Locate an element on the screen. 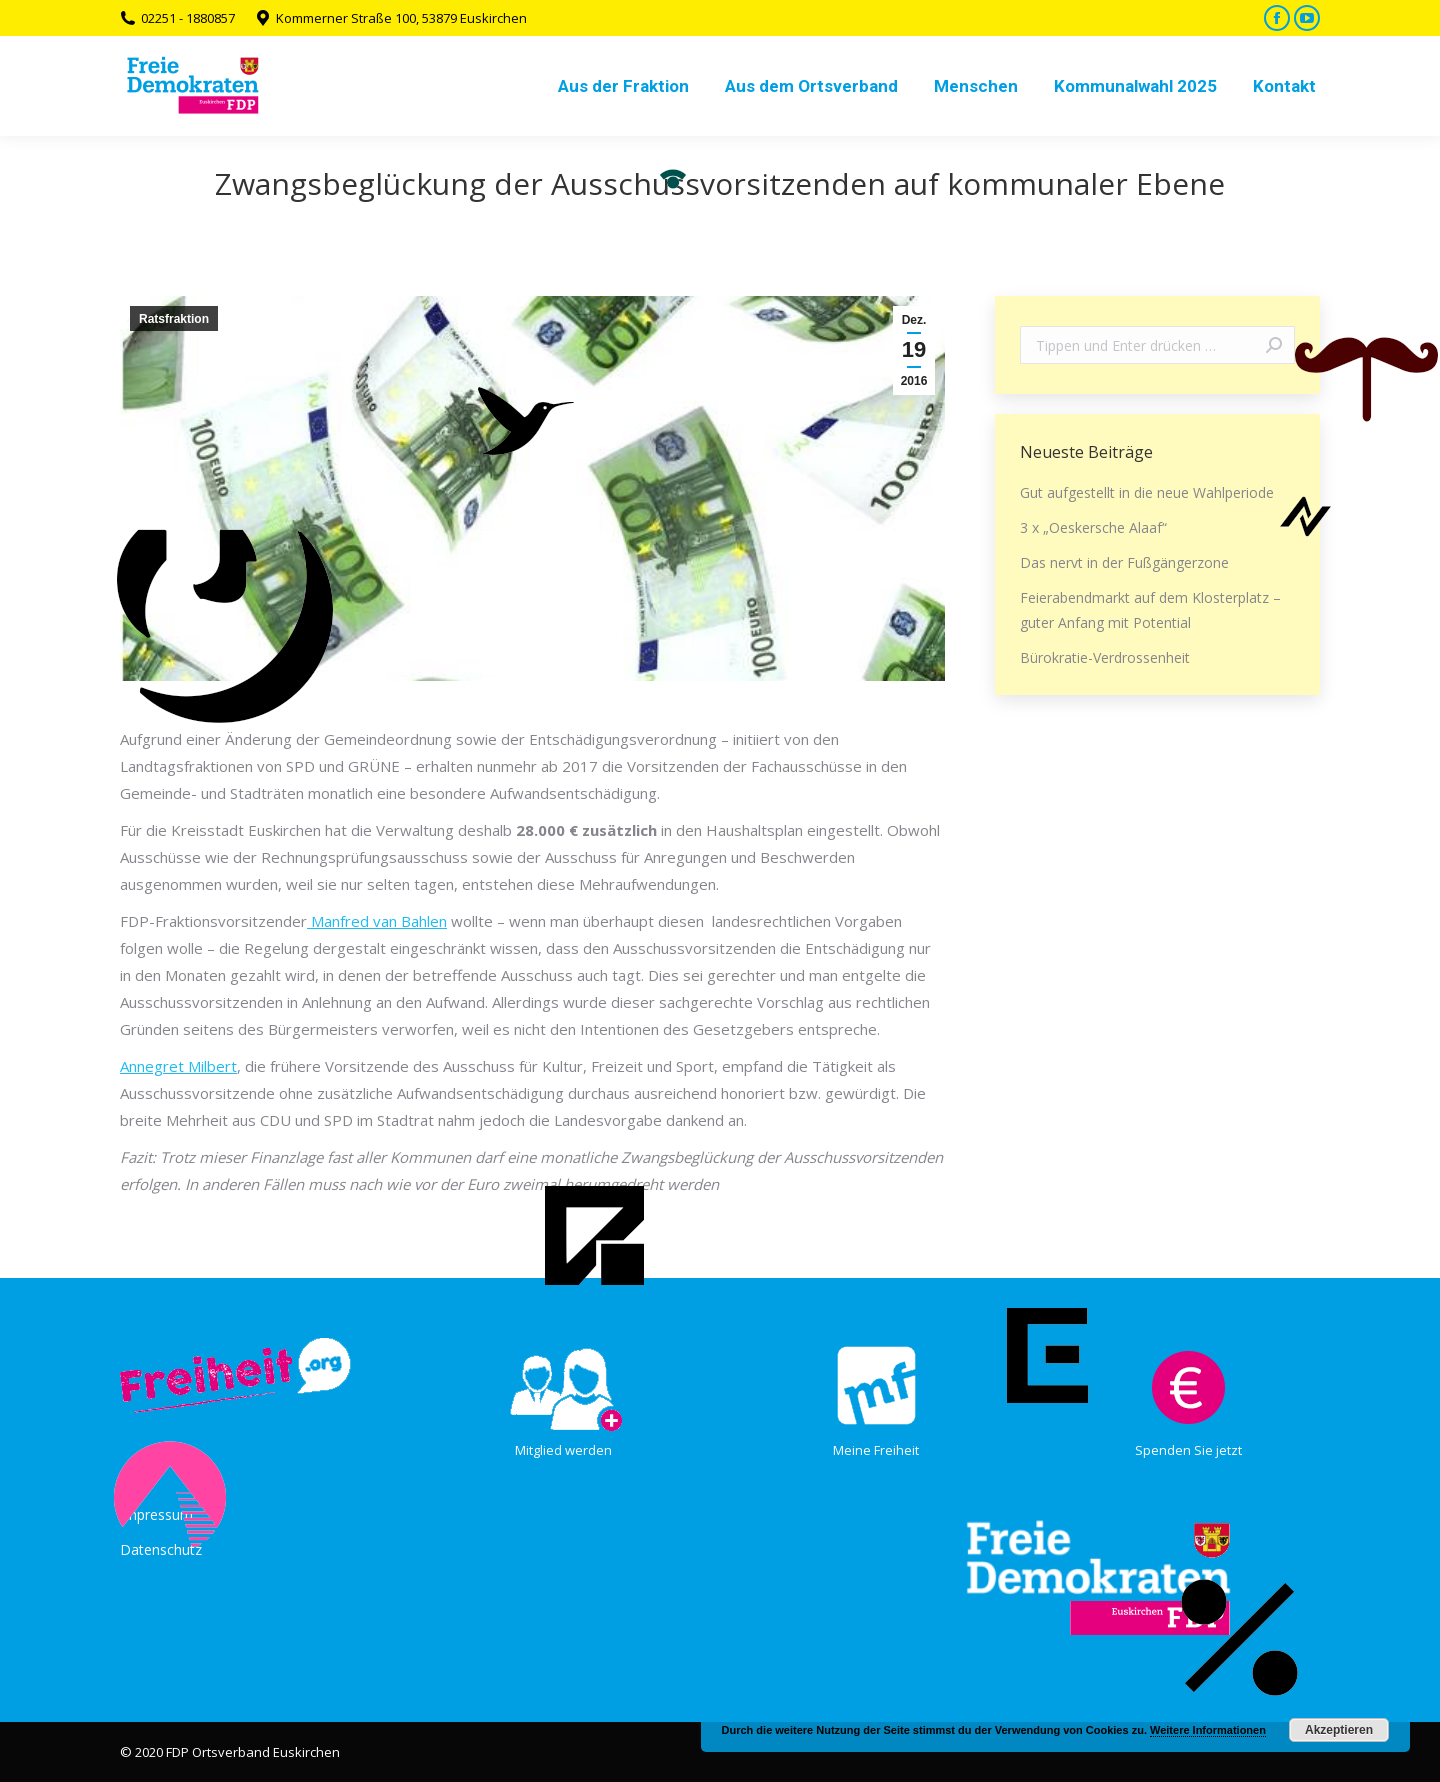 This screenshot has height=1782, width=1440. handlebars.js templating library logo is located at coordinates (1366, 379).